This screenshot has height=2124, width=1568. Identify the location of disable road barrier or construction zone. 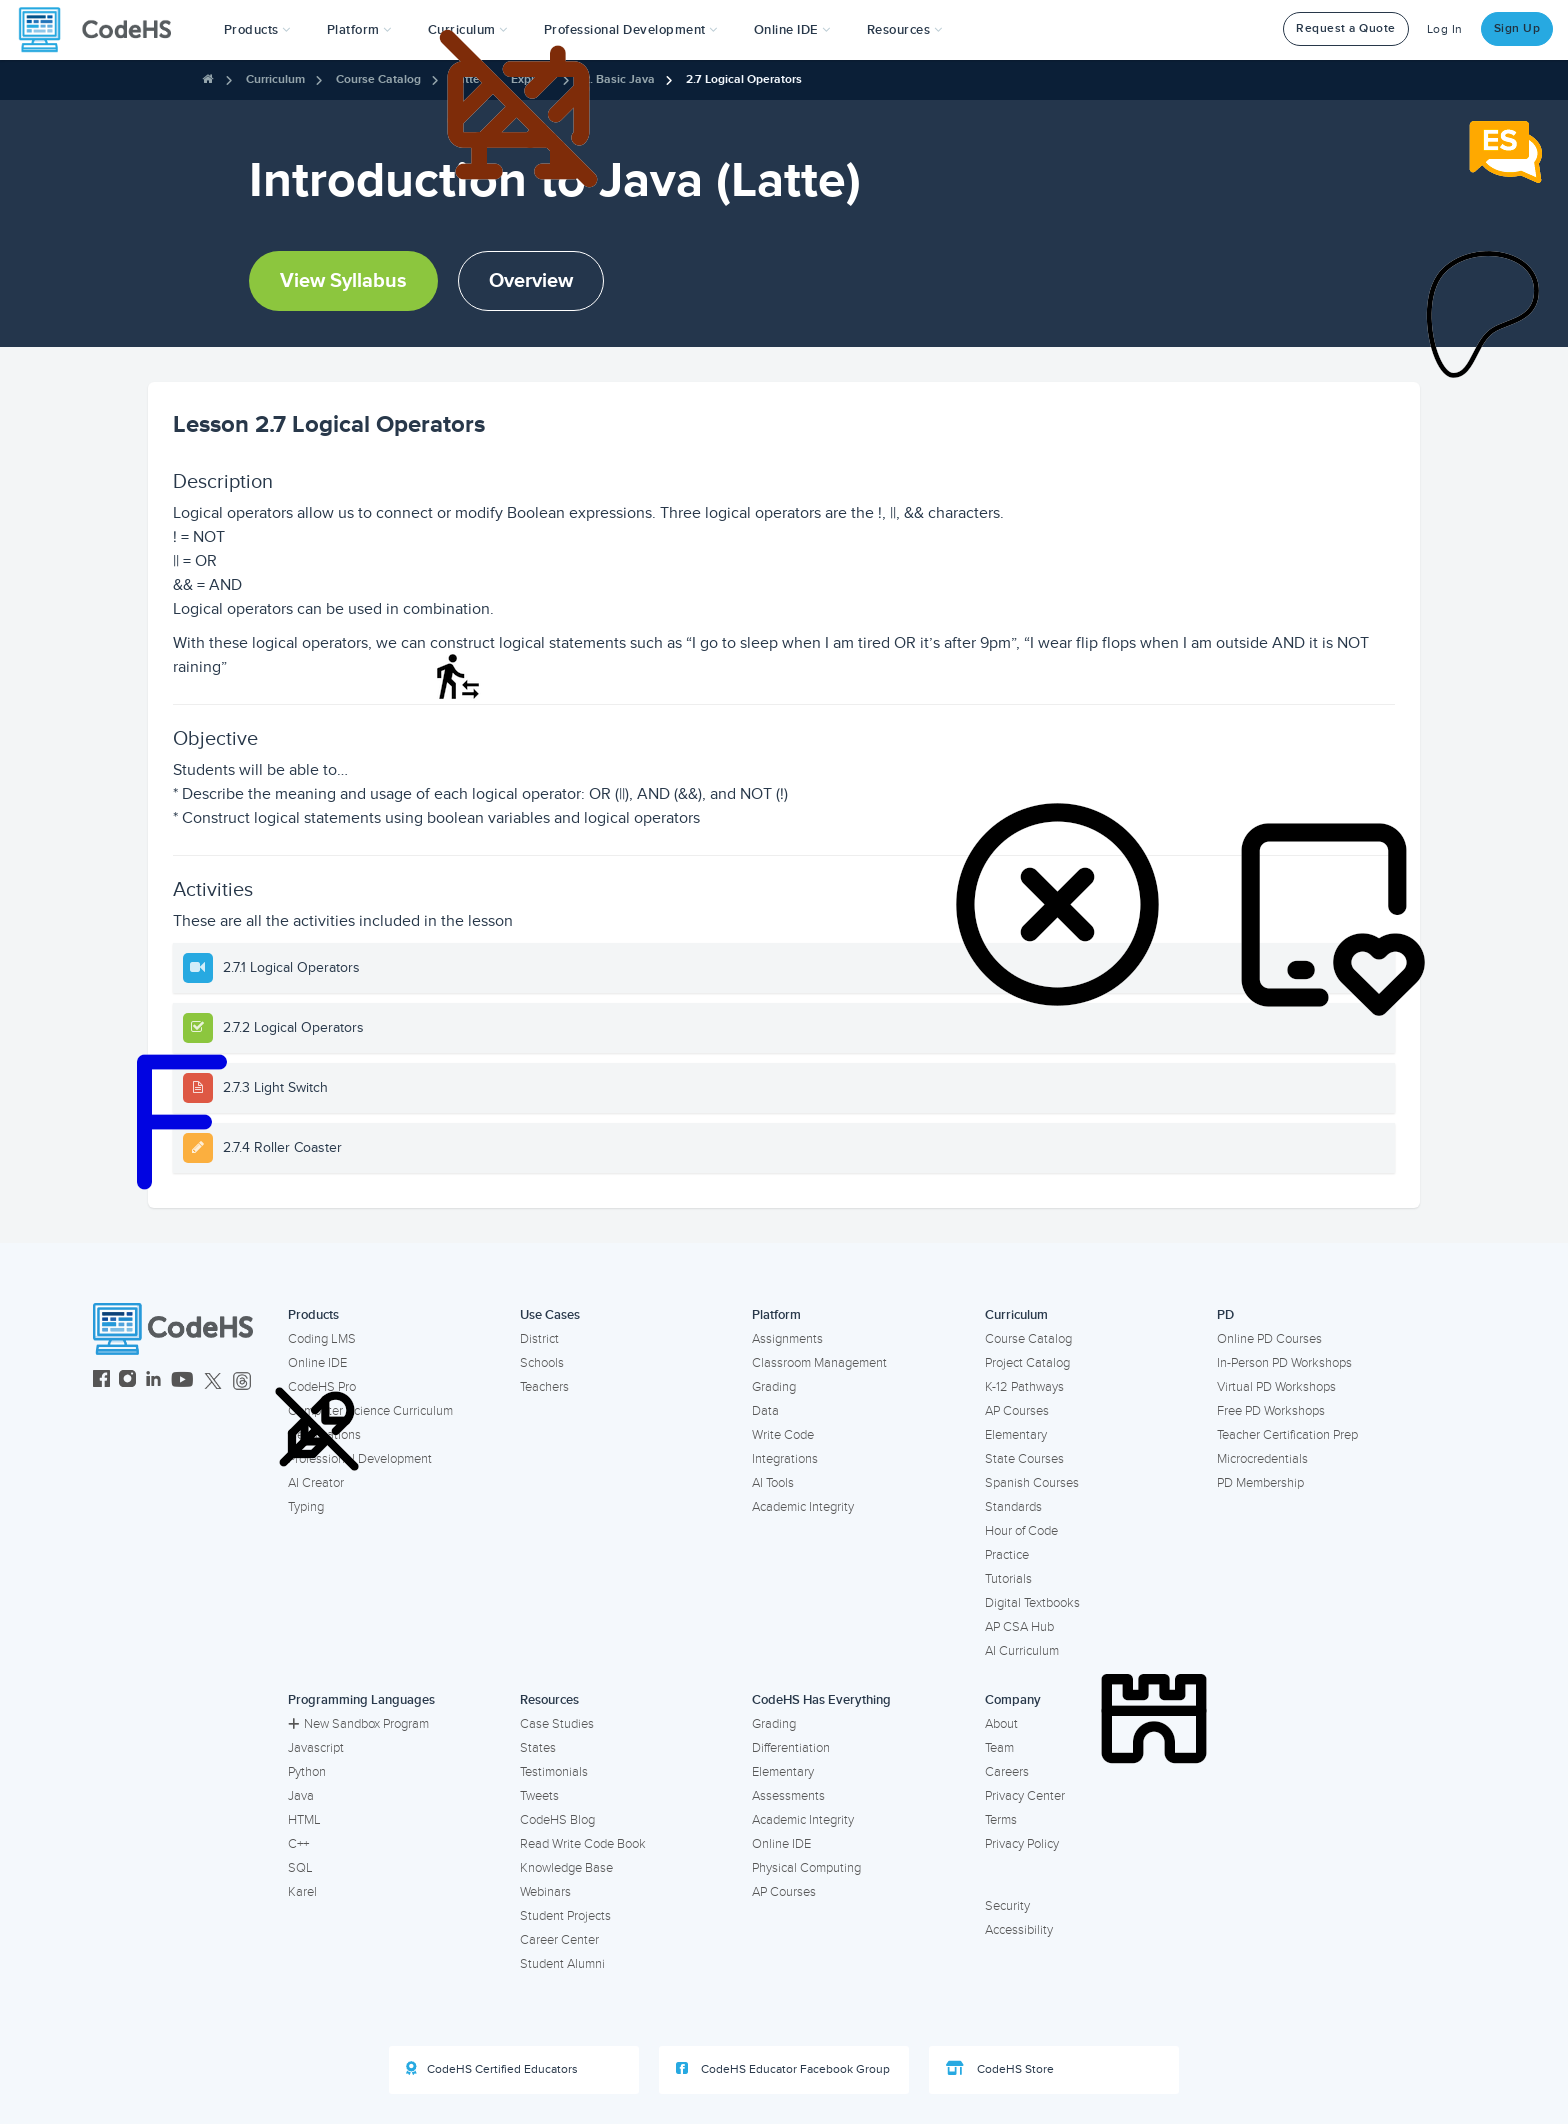
(518, 108).